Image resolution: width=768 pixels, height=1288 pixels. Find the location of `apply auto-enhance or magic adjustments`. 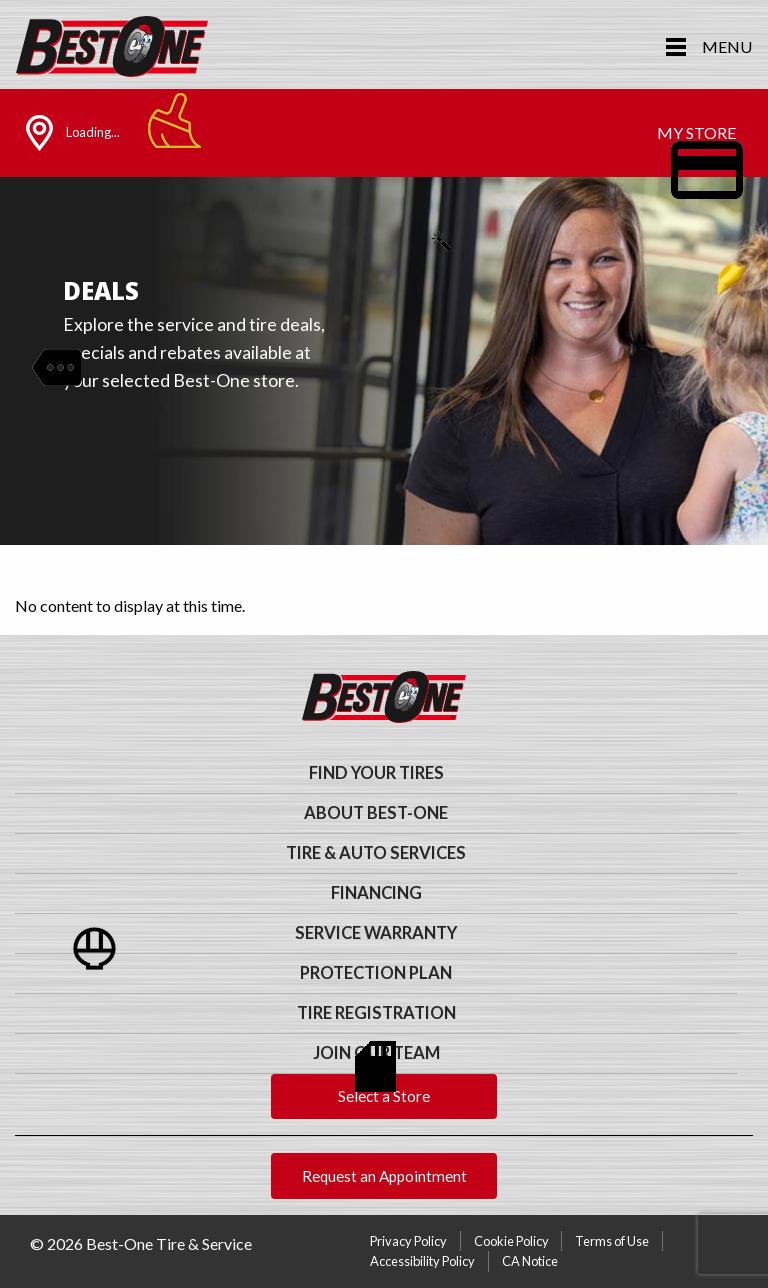

apply auto-enhance or magic adjustments is located at coordinates (441, 241).